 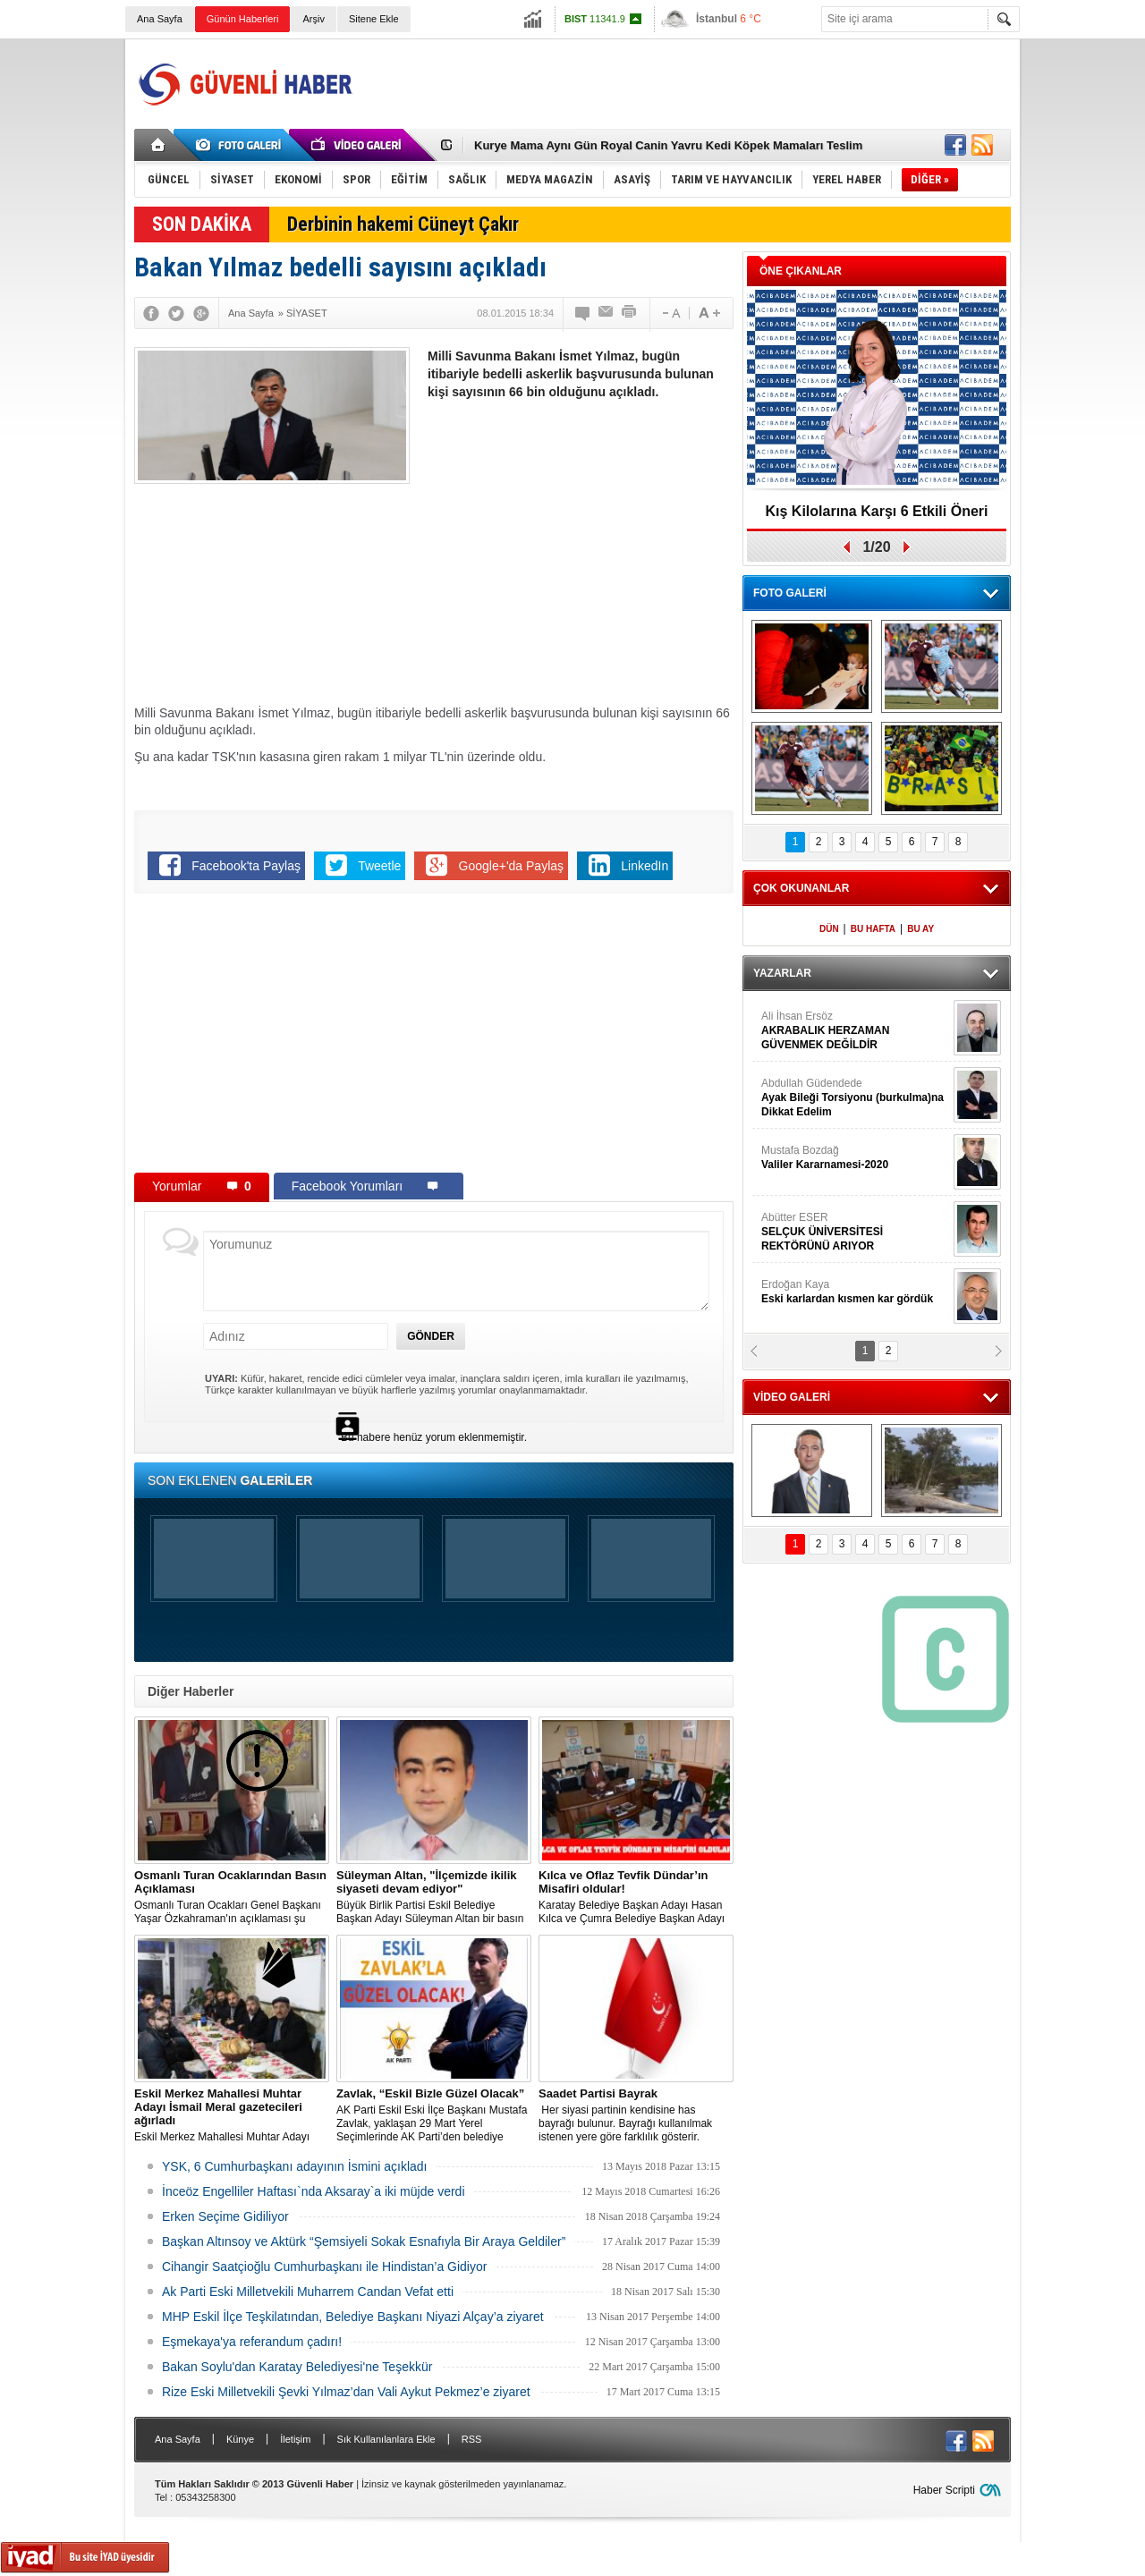 What do you see at coordinates (257, 1760) in the screenshot?
I see `indicates a warning or alert that needs attention` at bounding box center [257, 1760].